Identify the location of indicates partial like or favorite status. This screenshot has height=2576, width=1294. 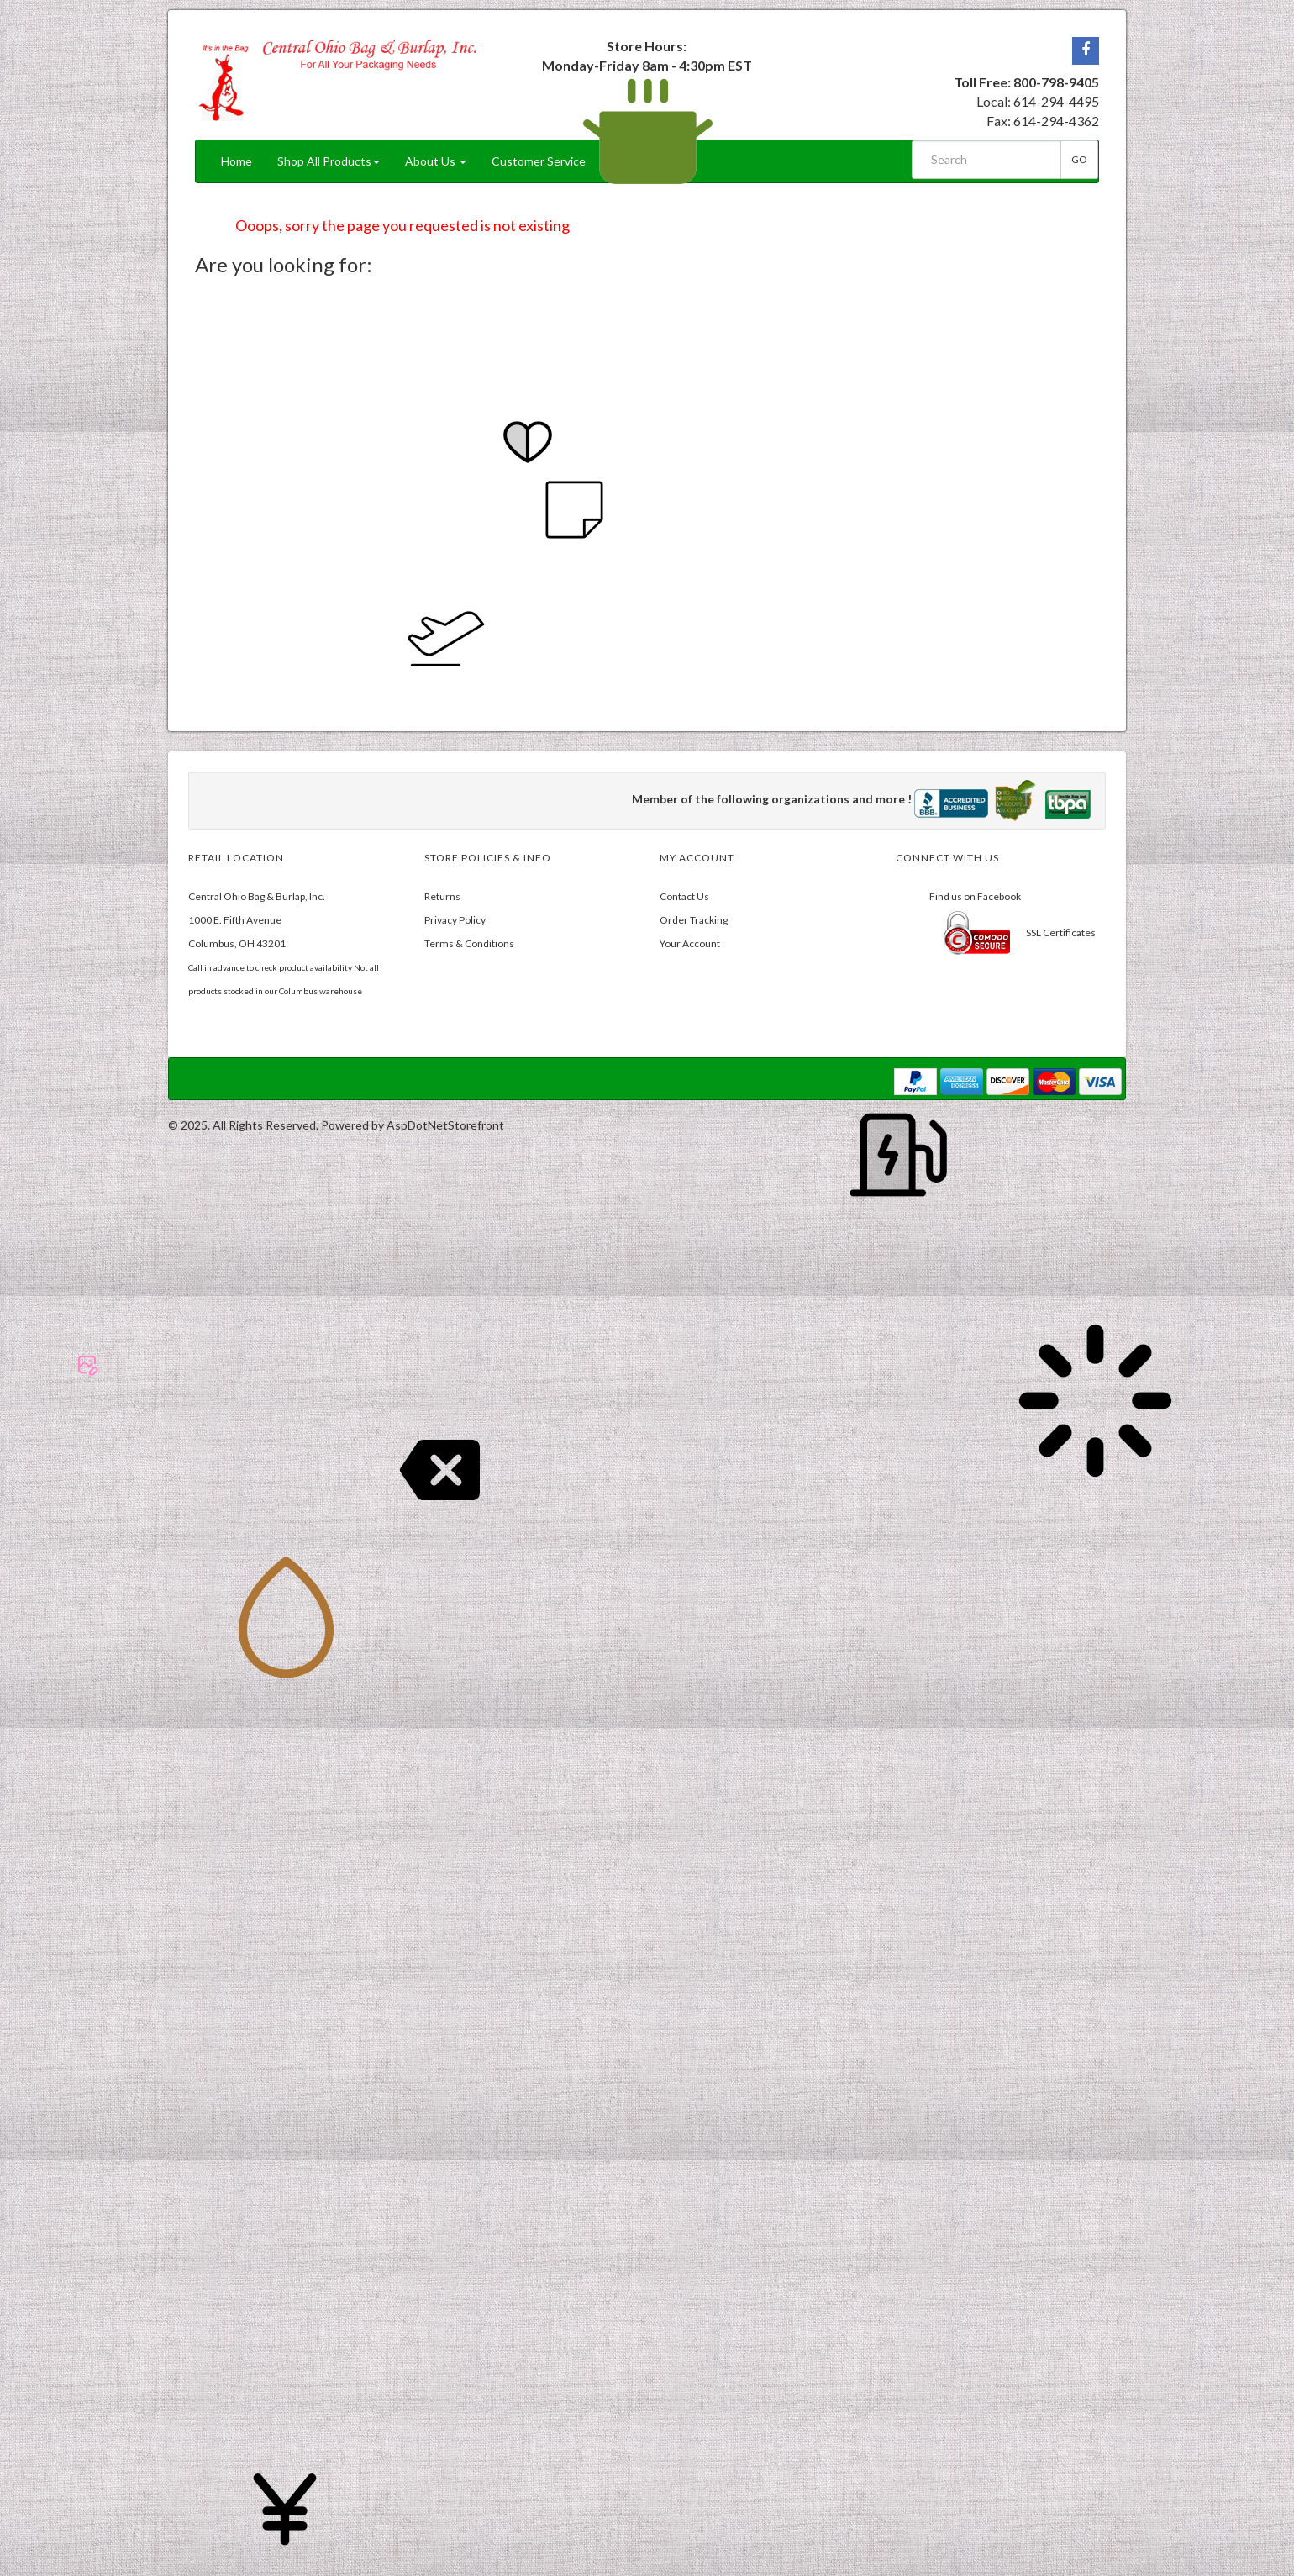
(528, 440).